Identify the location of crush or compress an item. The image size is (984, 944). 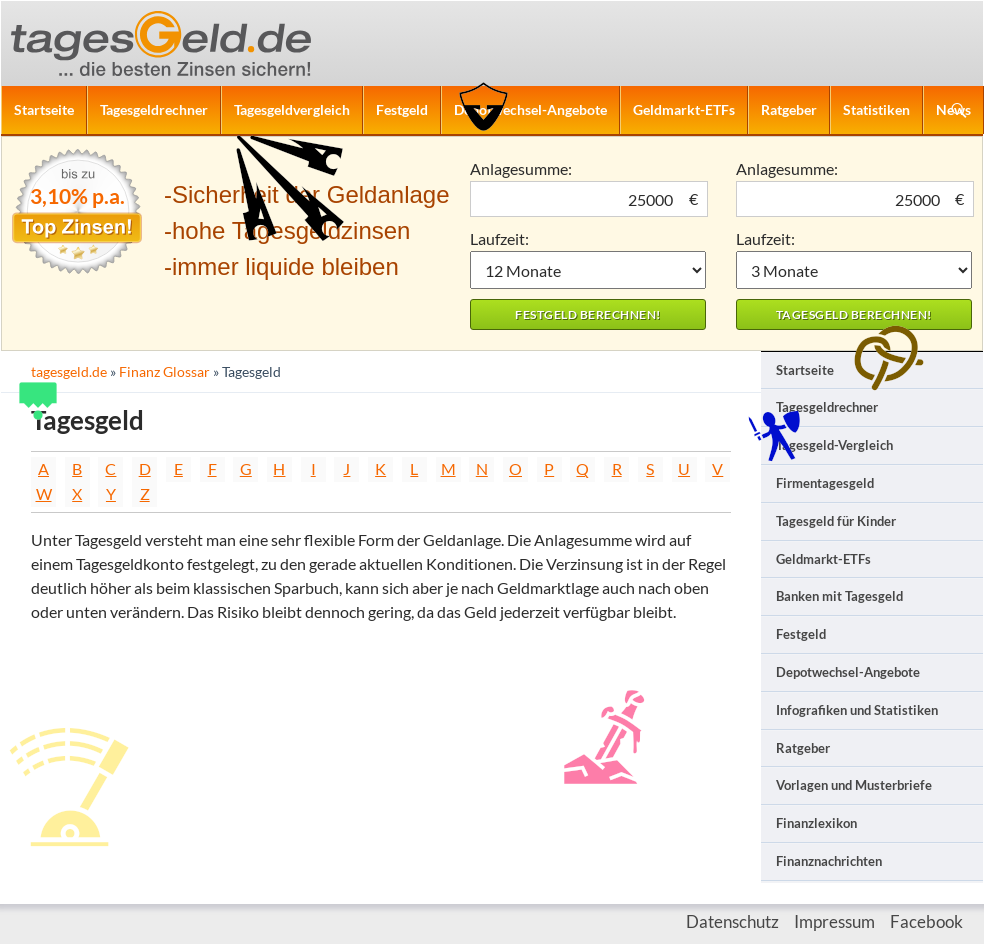
(38, 401).